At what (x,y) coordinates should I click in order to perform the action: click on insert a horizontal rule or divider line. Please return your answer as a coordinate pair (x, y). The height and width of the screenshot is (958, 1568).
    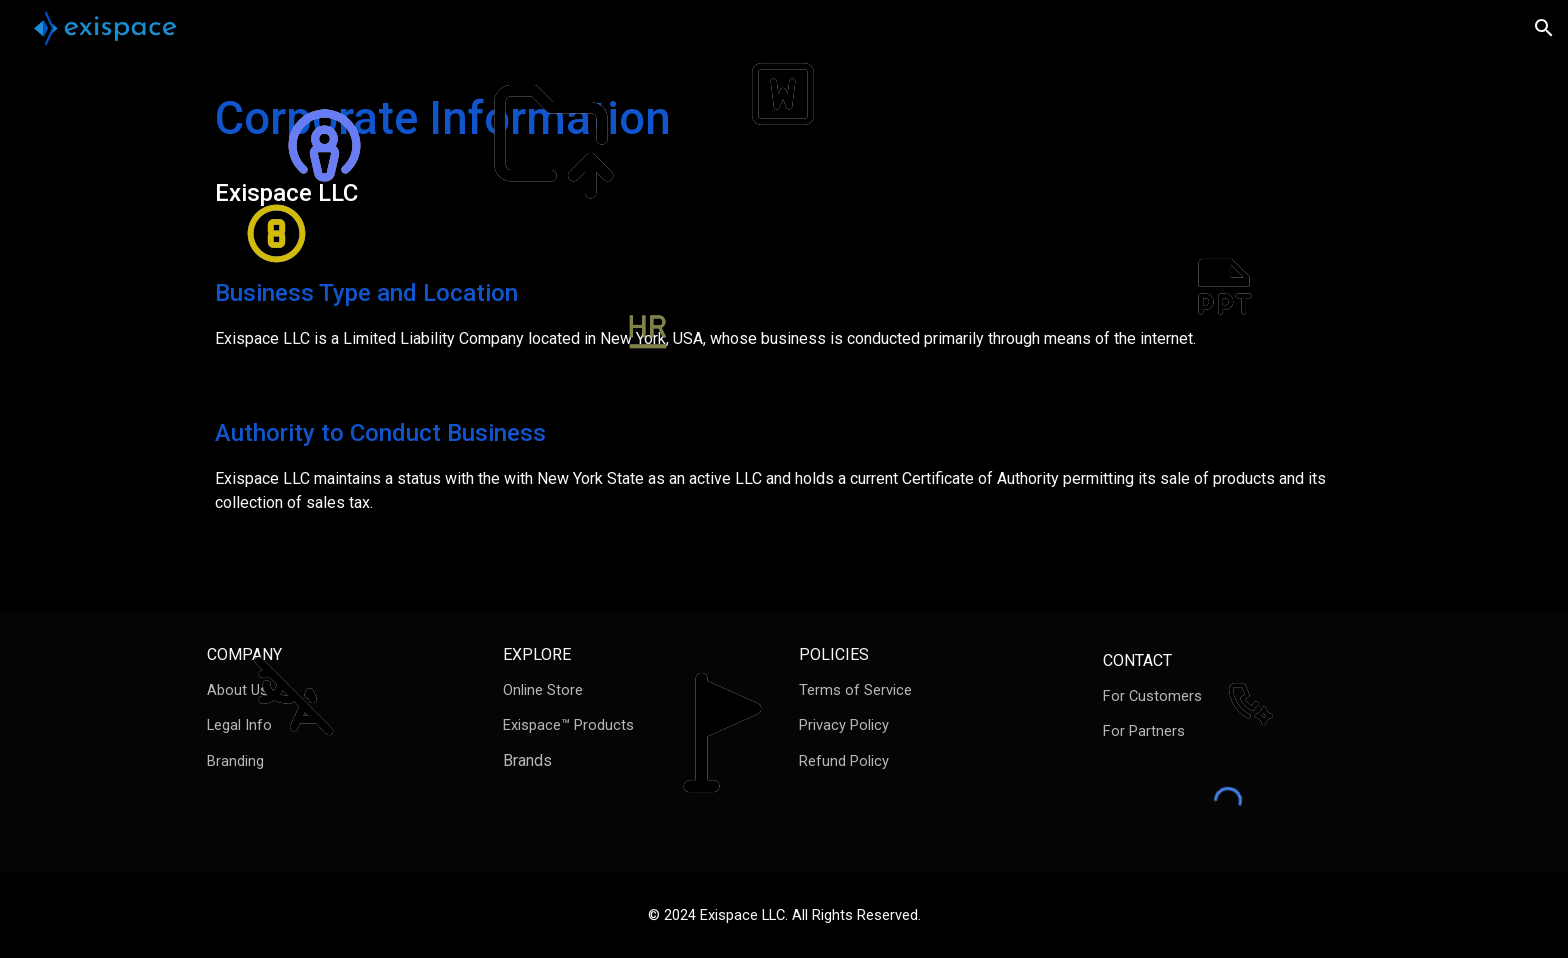
    Looking at the image, I should click on (648, 330).